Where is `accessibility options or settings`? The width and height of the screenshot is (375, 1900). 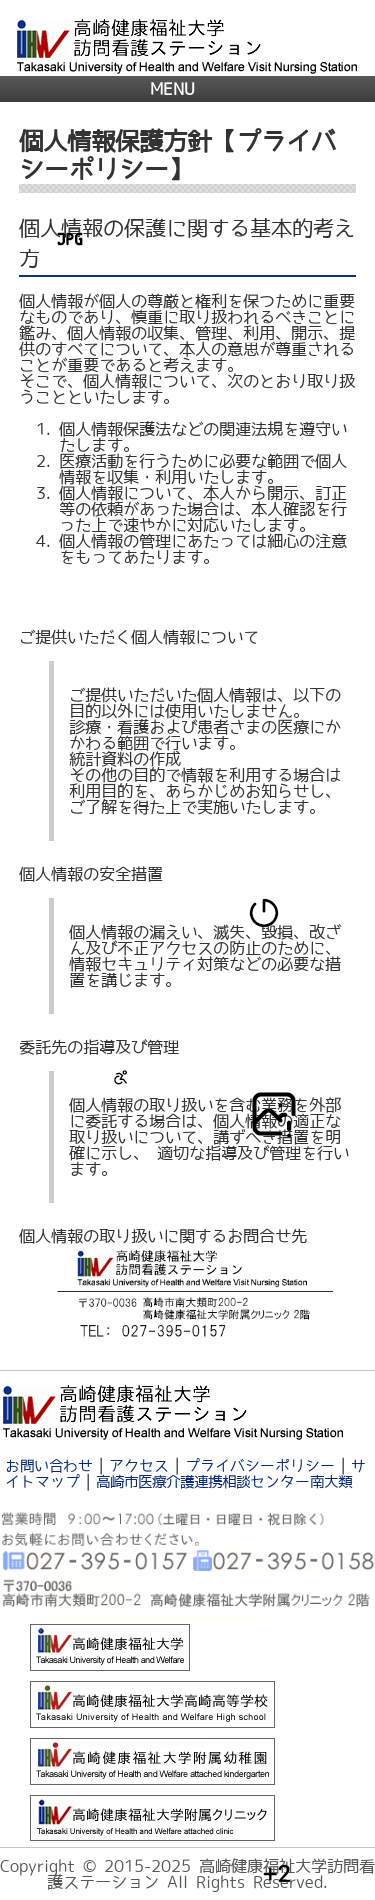 accessibility options or settings is located at coordinates (121, 1077).